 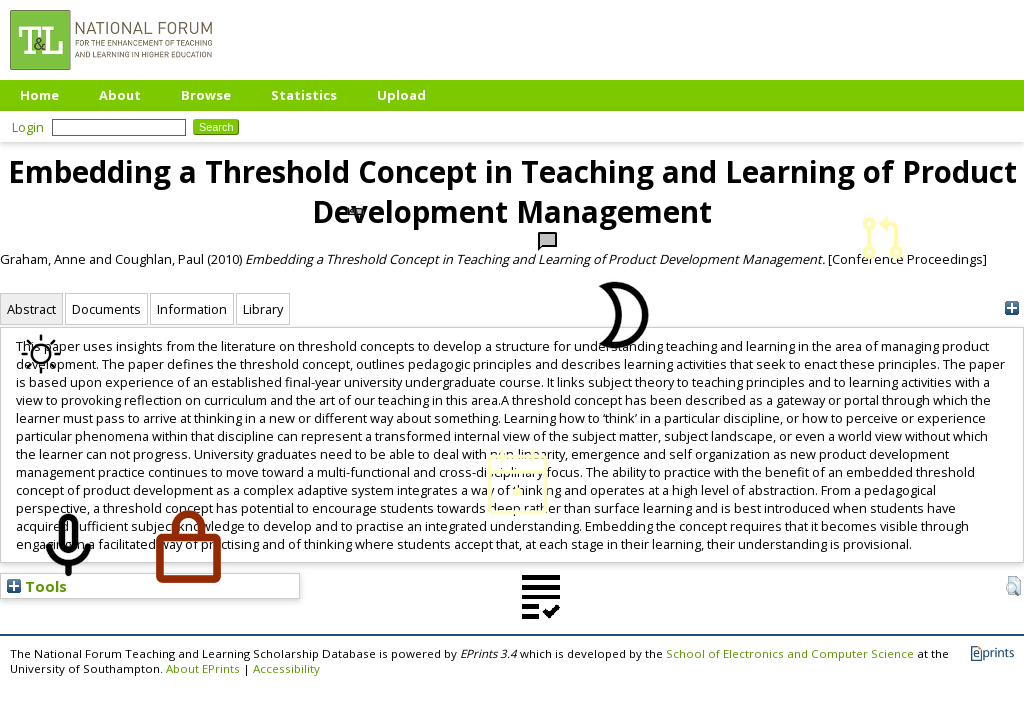 I want to click on indicates a calendar event or notification, so click(x=517, y=484).